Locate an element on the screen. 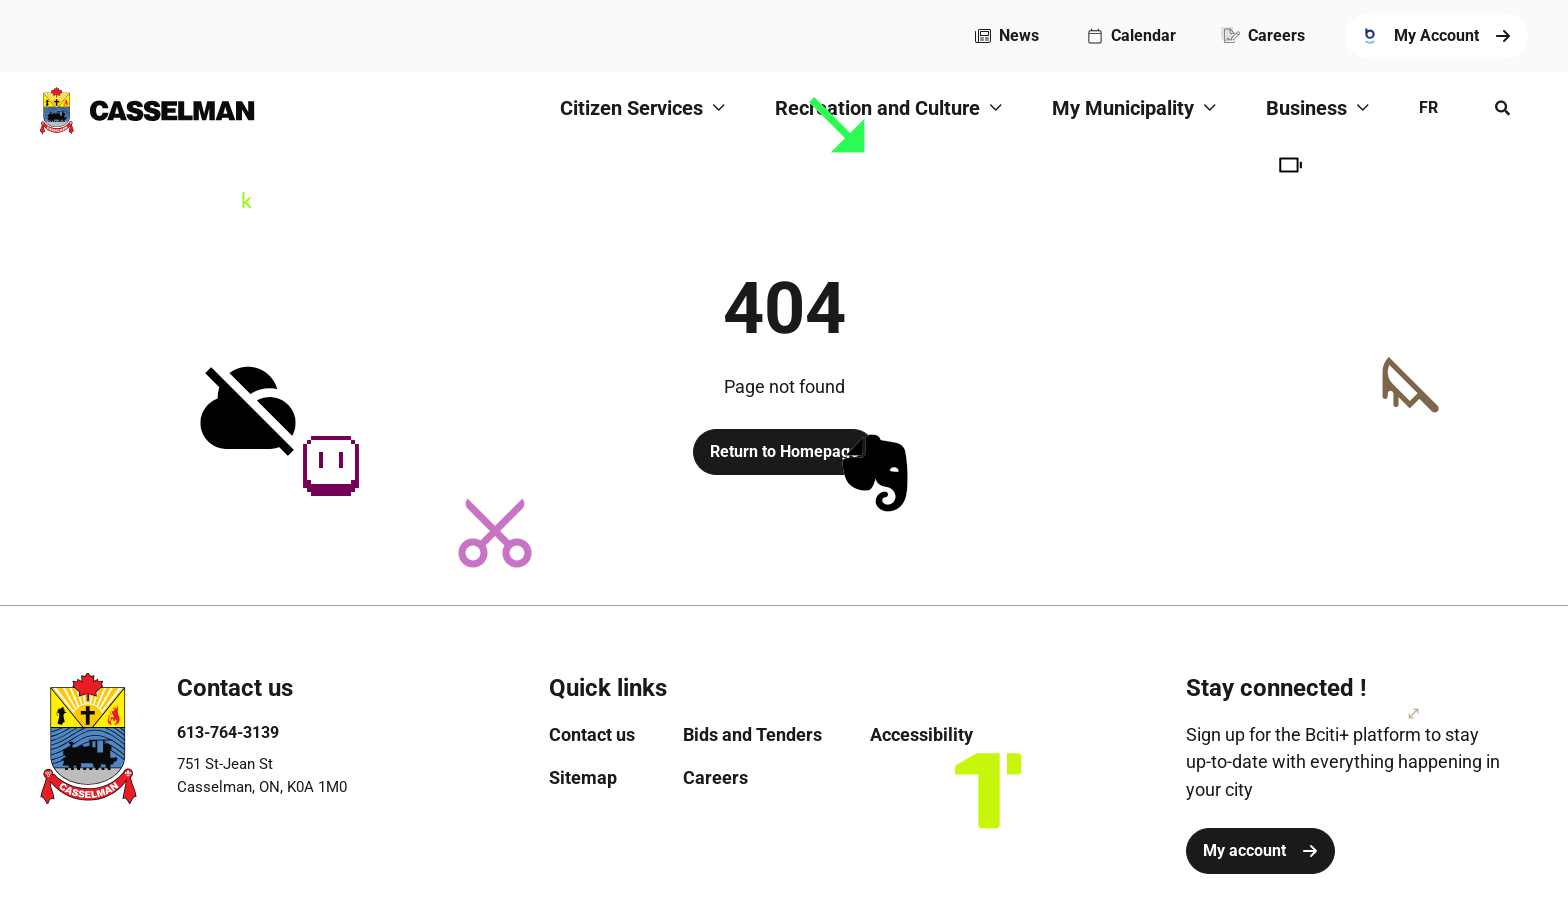 The width and height of the screenshot is (1568, 921). open Evernote app is located at coordinates (875, 471).